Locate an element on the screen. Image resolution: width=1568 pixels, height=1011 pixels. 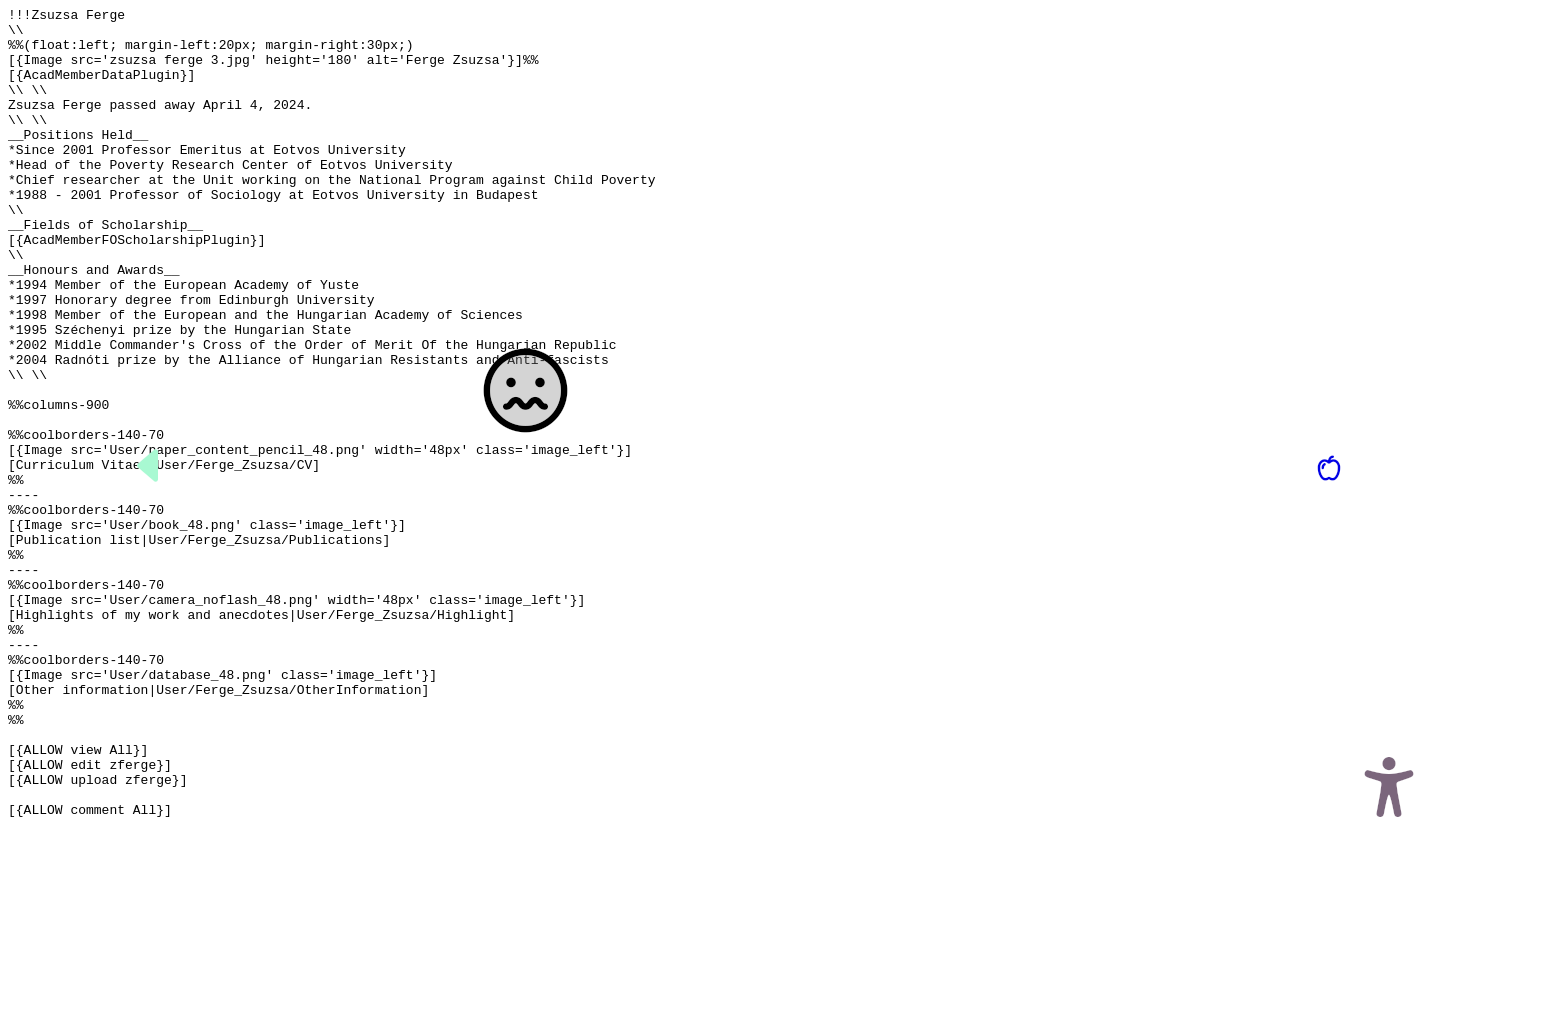
access accessibility settings is located at coordinates (1389, 787).